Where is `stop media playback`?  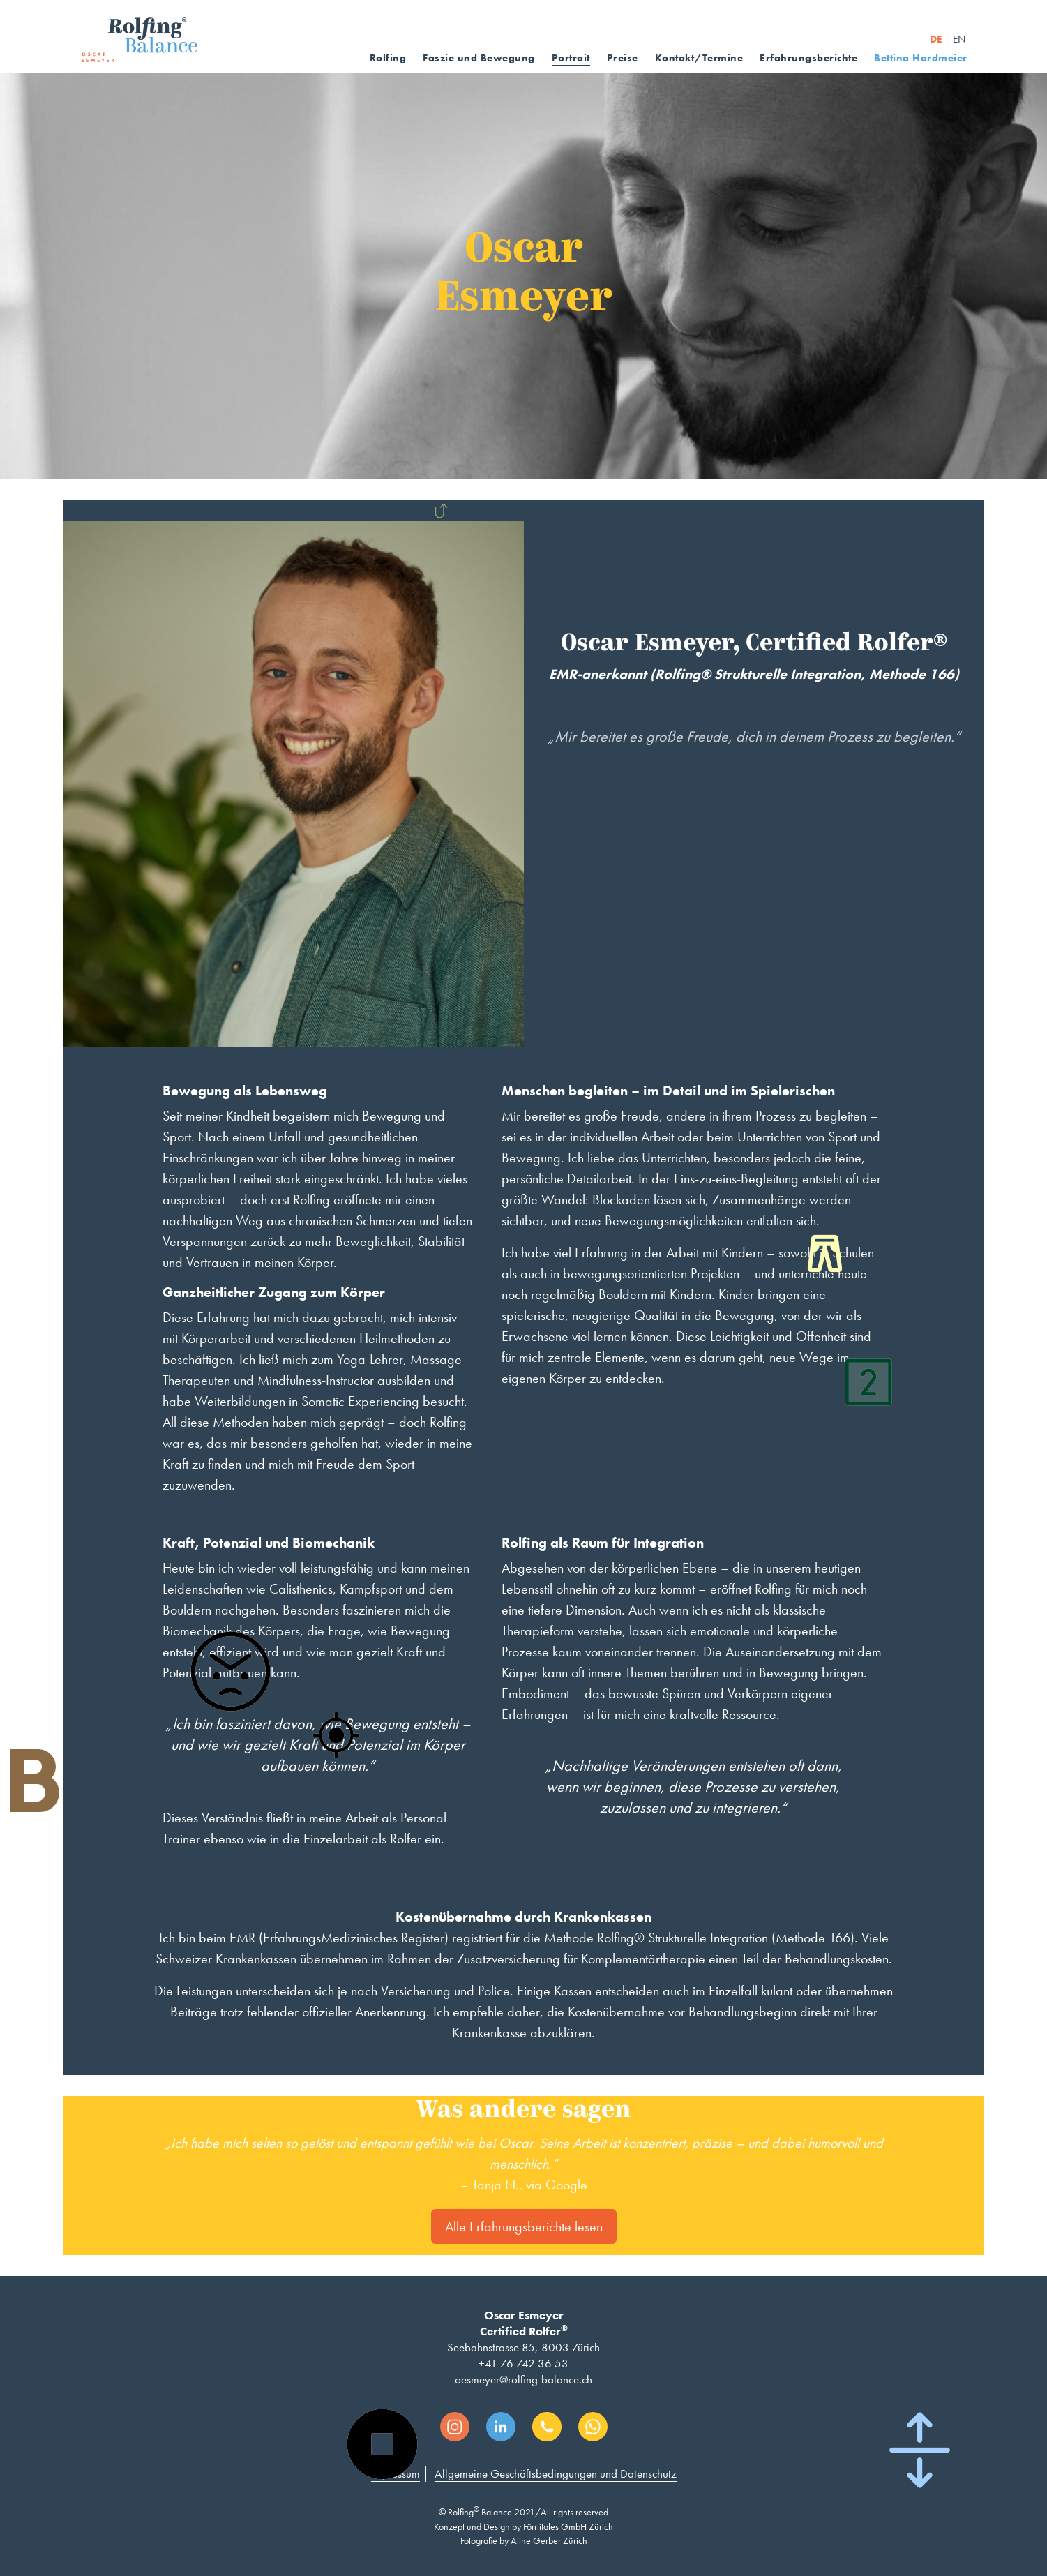 stop media playback is located at coordinates (382, 2444).